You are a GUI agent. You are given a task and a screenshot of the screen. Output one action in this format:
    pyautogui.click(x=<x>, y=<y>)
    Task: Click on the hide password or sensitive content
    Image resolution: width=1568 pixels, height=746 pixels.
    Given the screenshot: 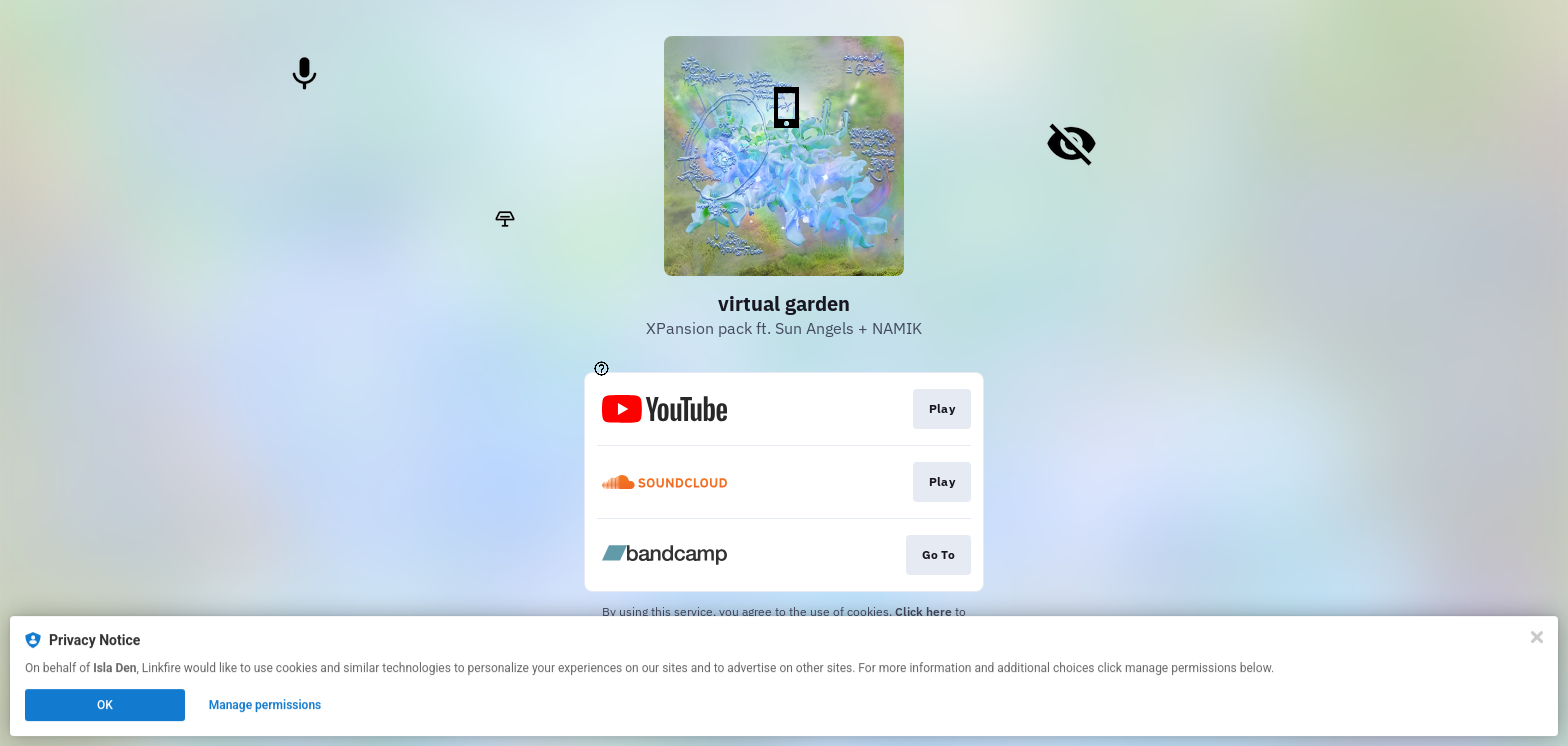 What is the action you would take?
    pyautogui.click(x=1071, y=144)
    